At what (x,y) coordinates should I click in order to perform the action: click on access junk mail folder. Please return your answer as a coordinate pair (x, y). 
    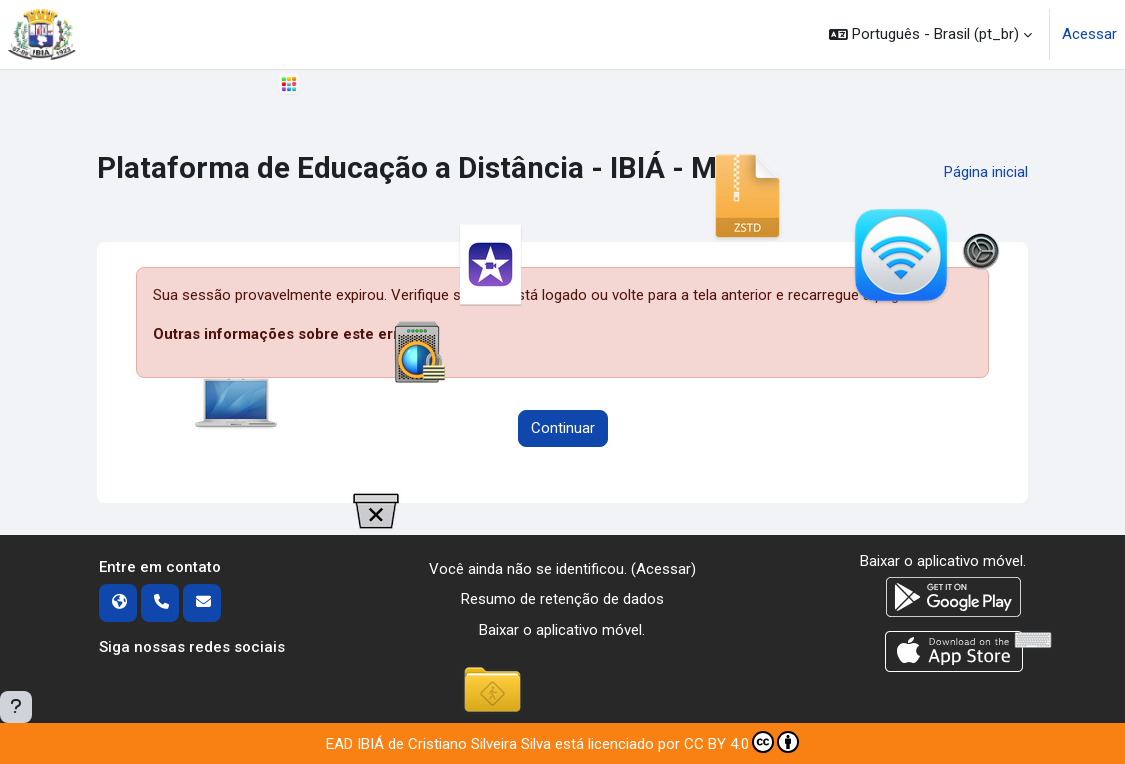
    Looking at the image, I should click on (376, 509).